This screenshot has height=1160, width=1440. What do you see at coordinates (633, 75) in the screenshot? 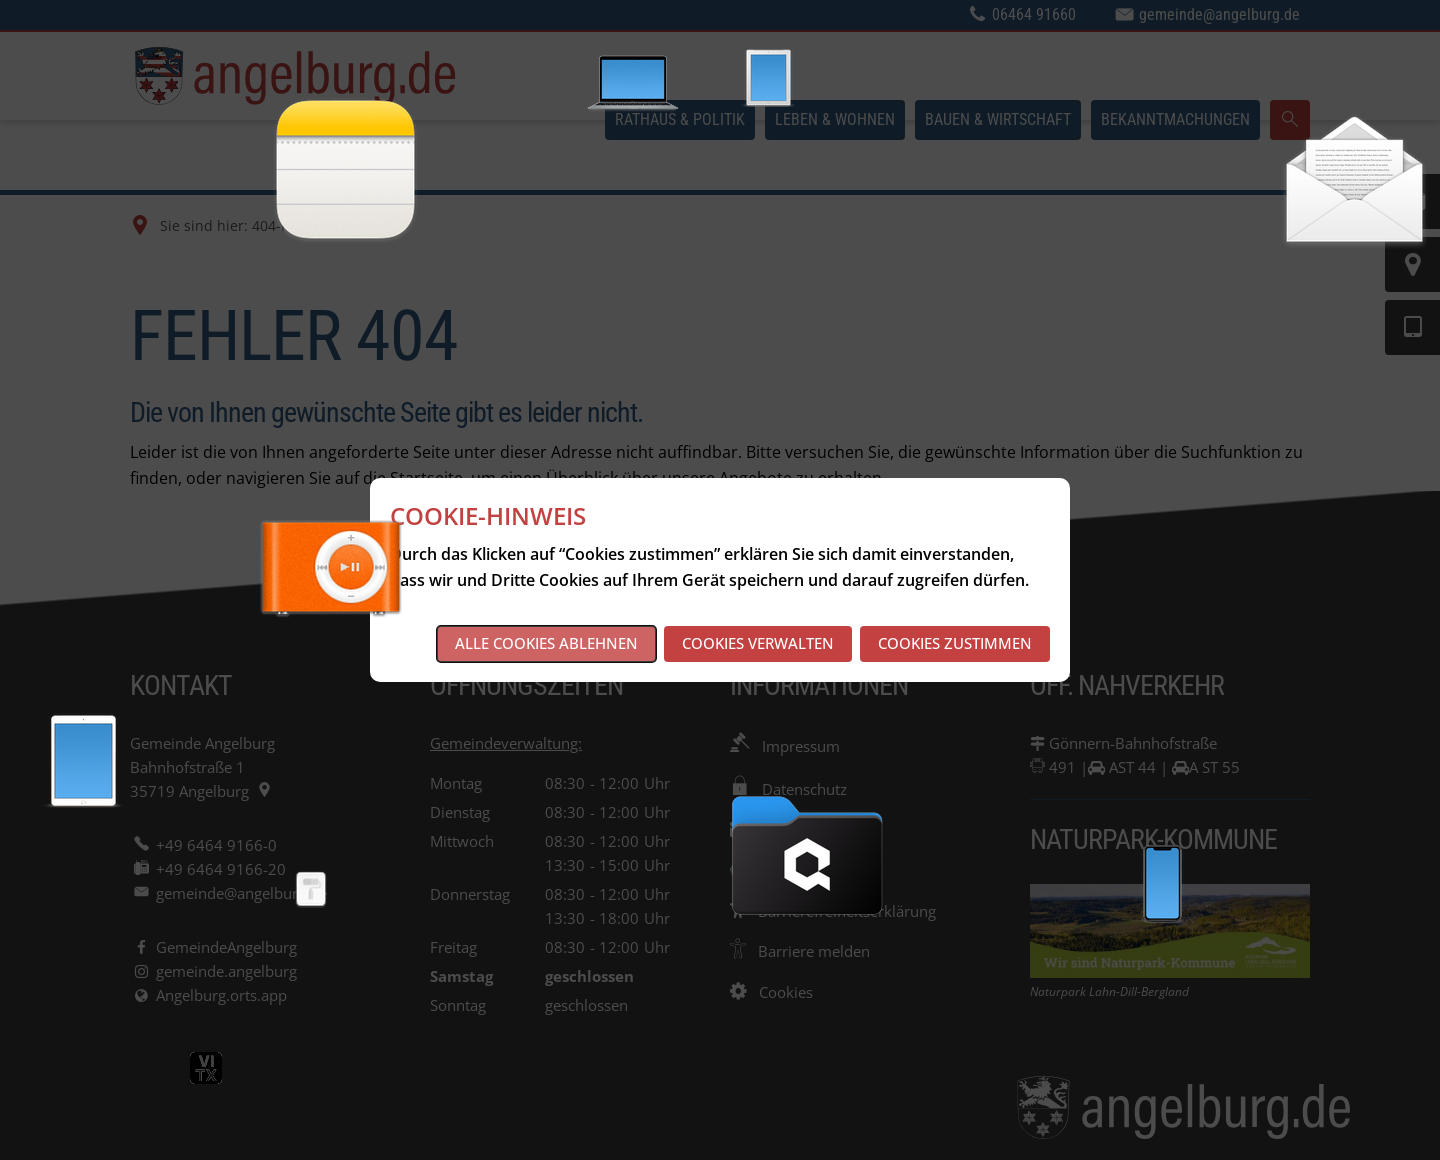
I see `represents this macbook device in system settings` at bounding box center [633, 75].